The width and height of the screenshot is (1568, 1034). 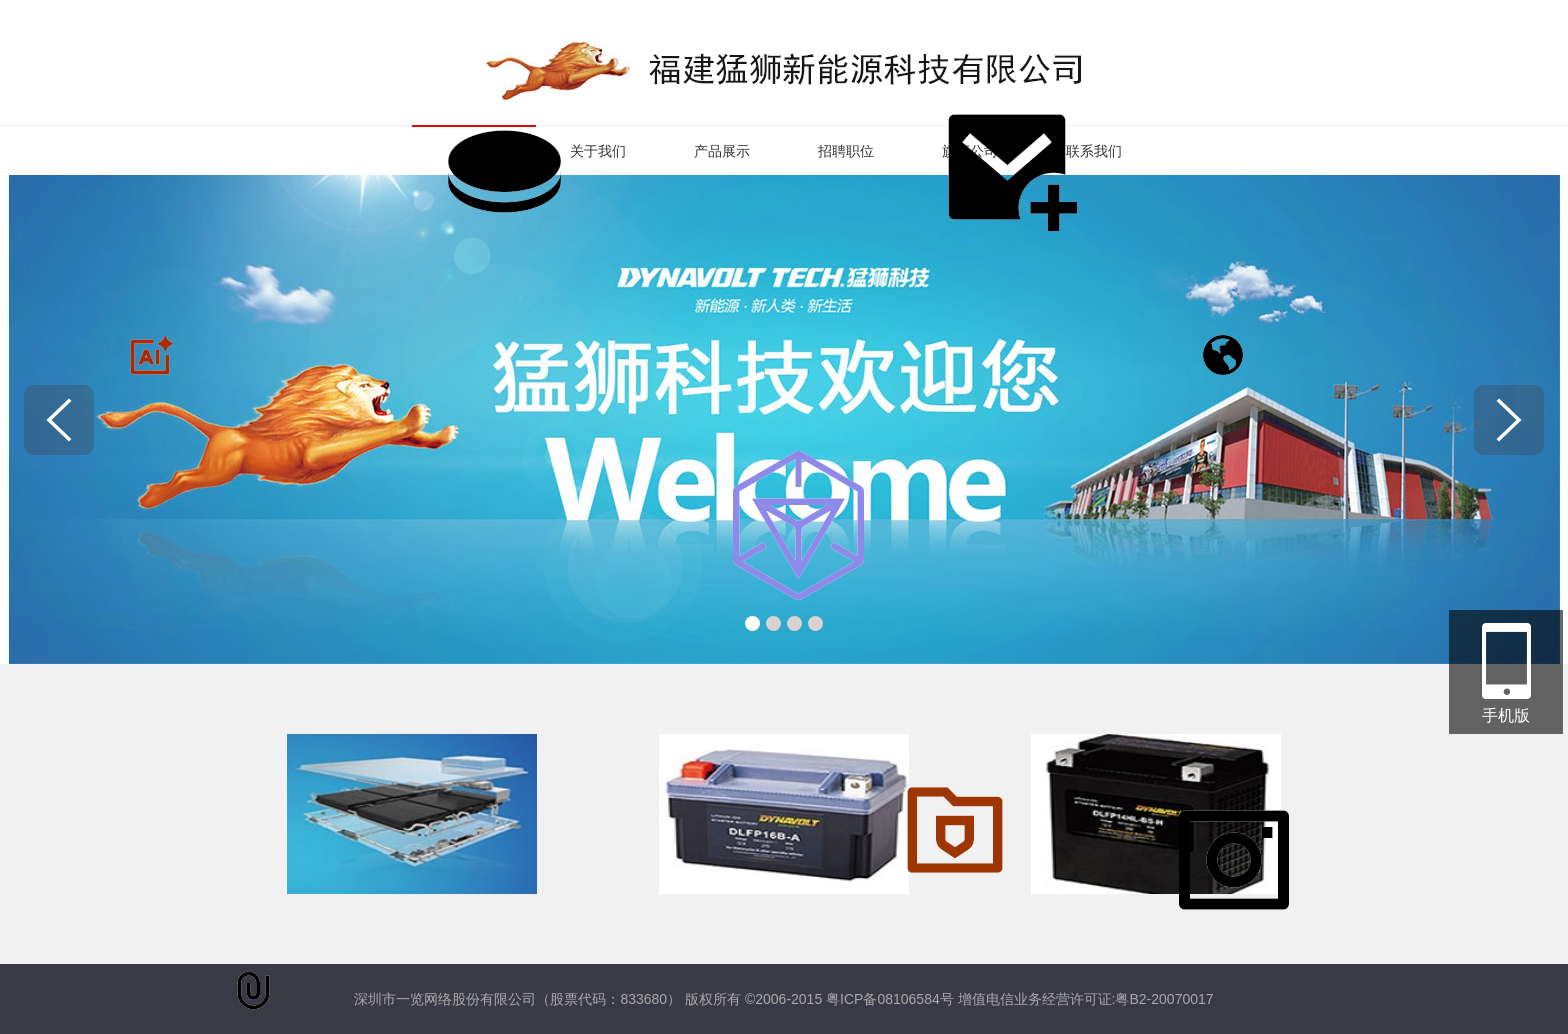 I want to click on view global or worldwide settings, so click(x=1223, y=355).